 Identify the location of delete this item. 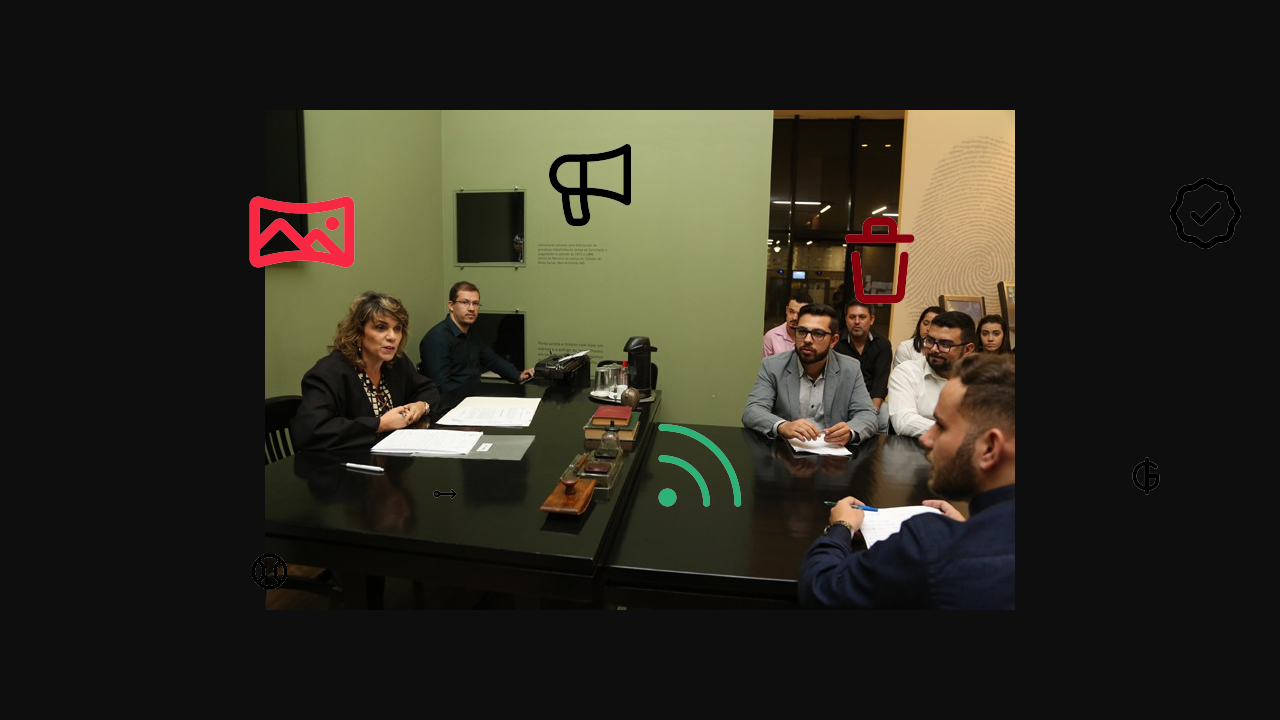
(880, 263).